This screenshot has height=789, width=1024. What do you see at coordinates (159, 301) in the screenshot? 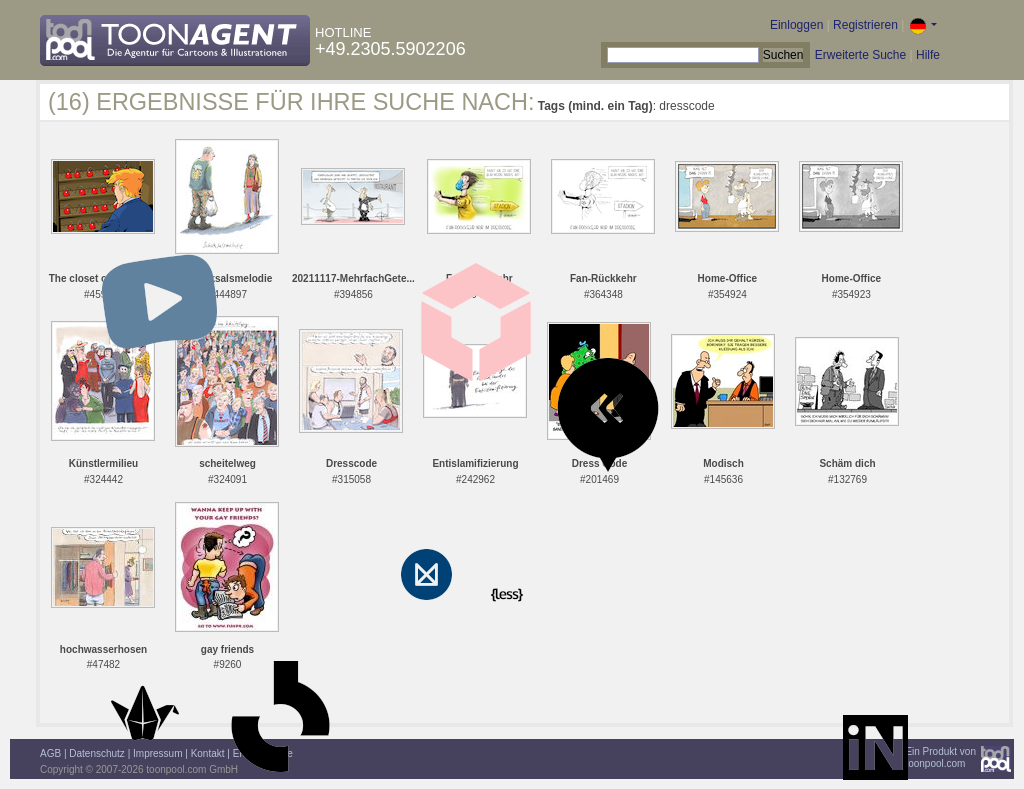
I see `open YouTube Kids app` at bounding box center [159, 301].